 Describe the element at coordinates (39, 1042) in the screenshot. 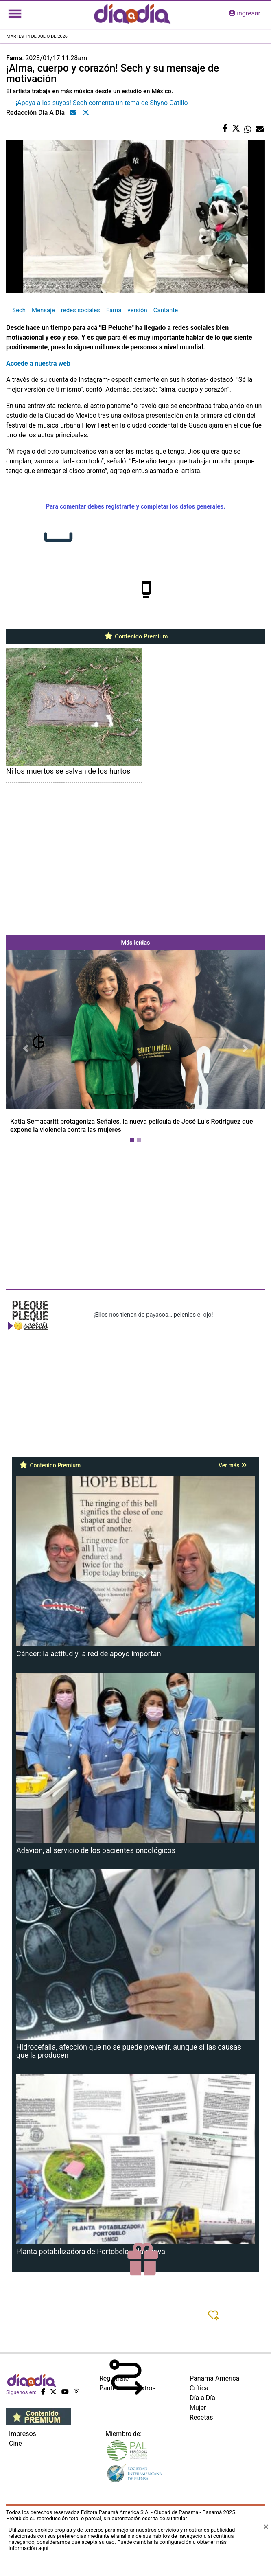

I see `indicates paraguayan guaraní currency` at that location.